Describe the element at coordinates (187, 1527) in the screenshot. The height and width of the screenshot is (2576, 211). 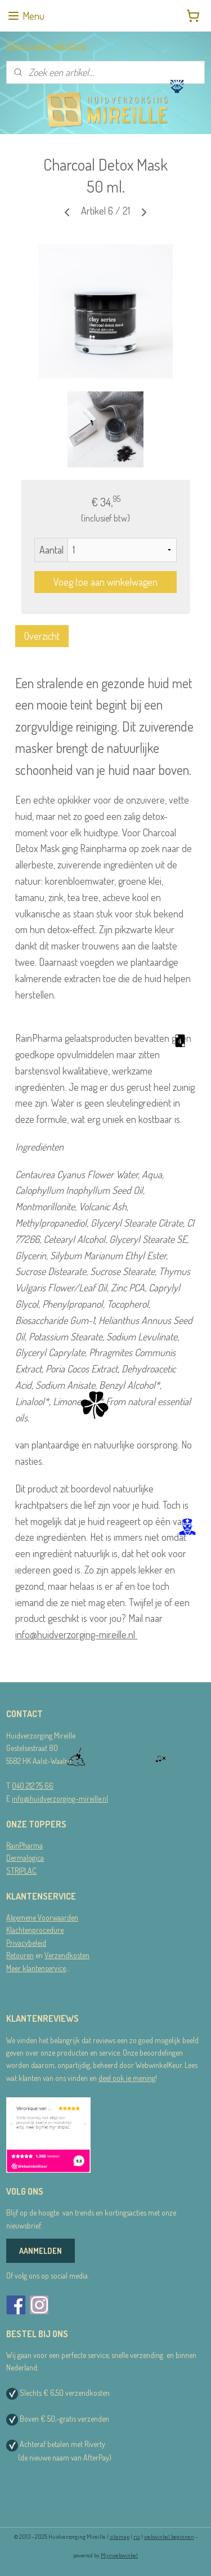
I see `view male nurse profile or contact` at that location.